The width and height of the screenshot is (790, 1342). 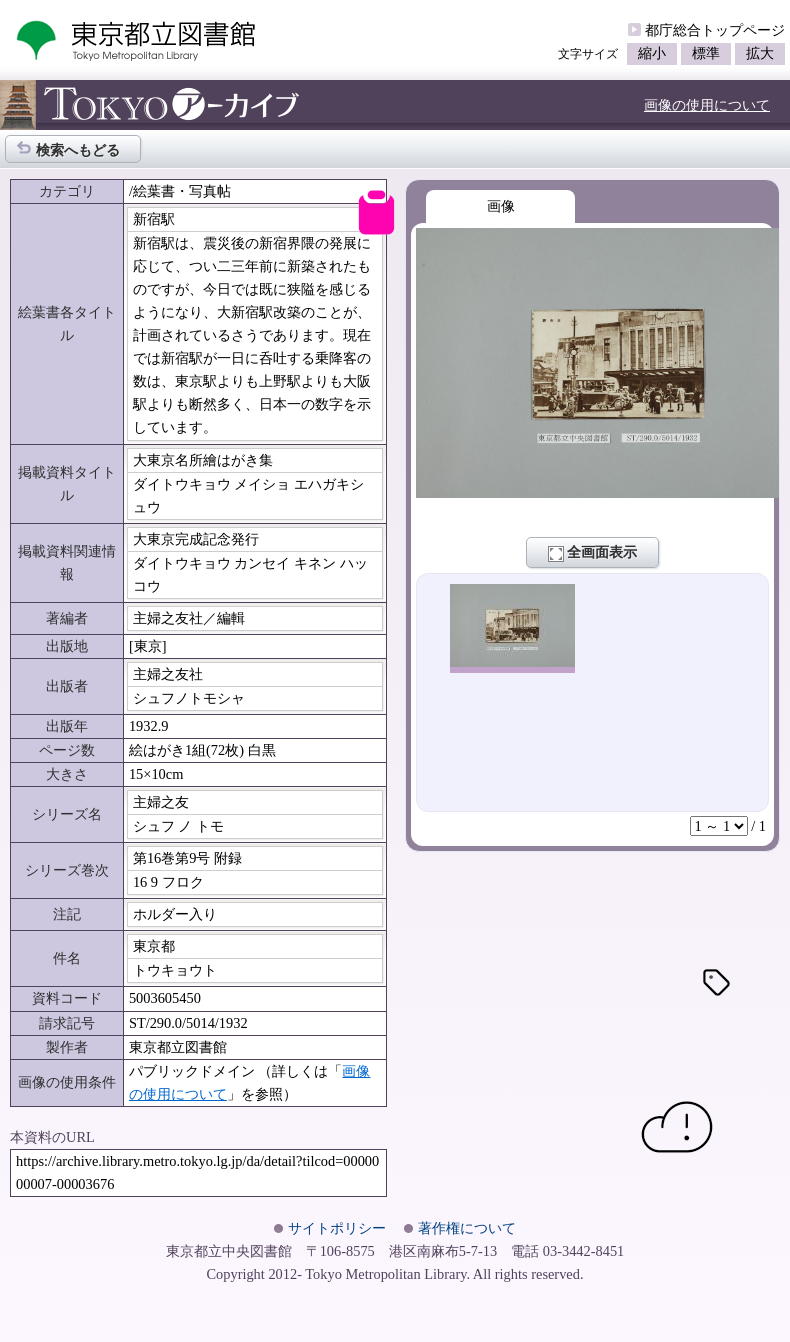 What do you see at coordinates (716, 982) in the screenshot?
I see `add or manage tags for an item` at bounding box center [716, 982].